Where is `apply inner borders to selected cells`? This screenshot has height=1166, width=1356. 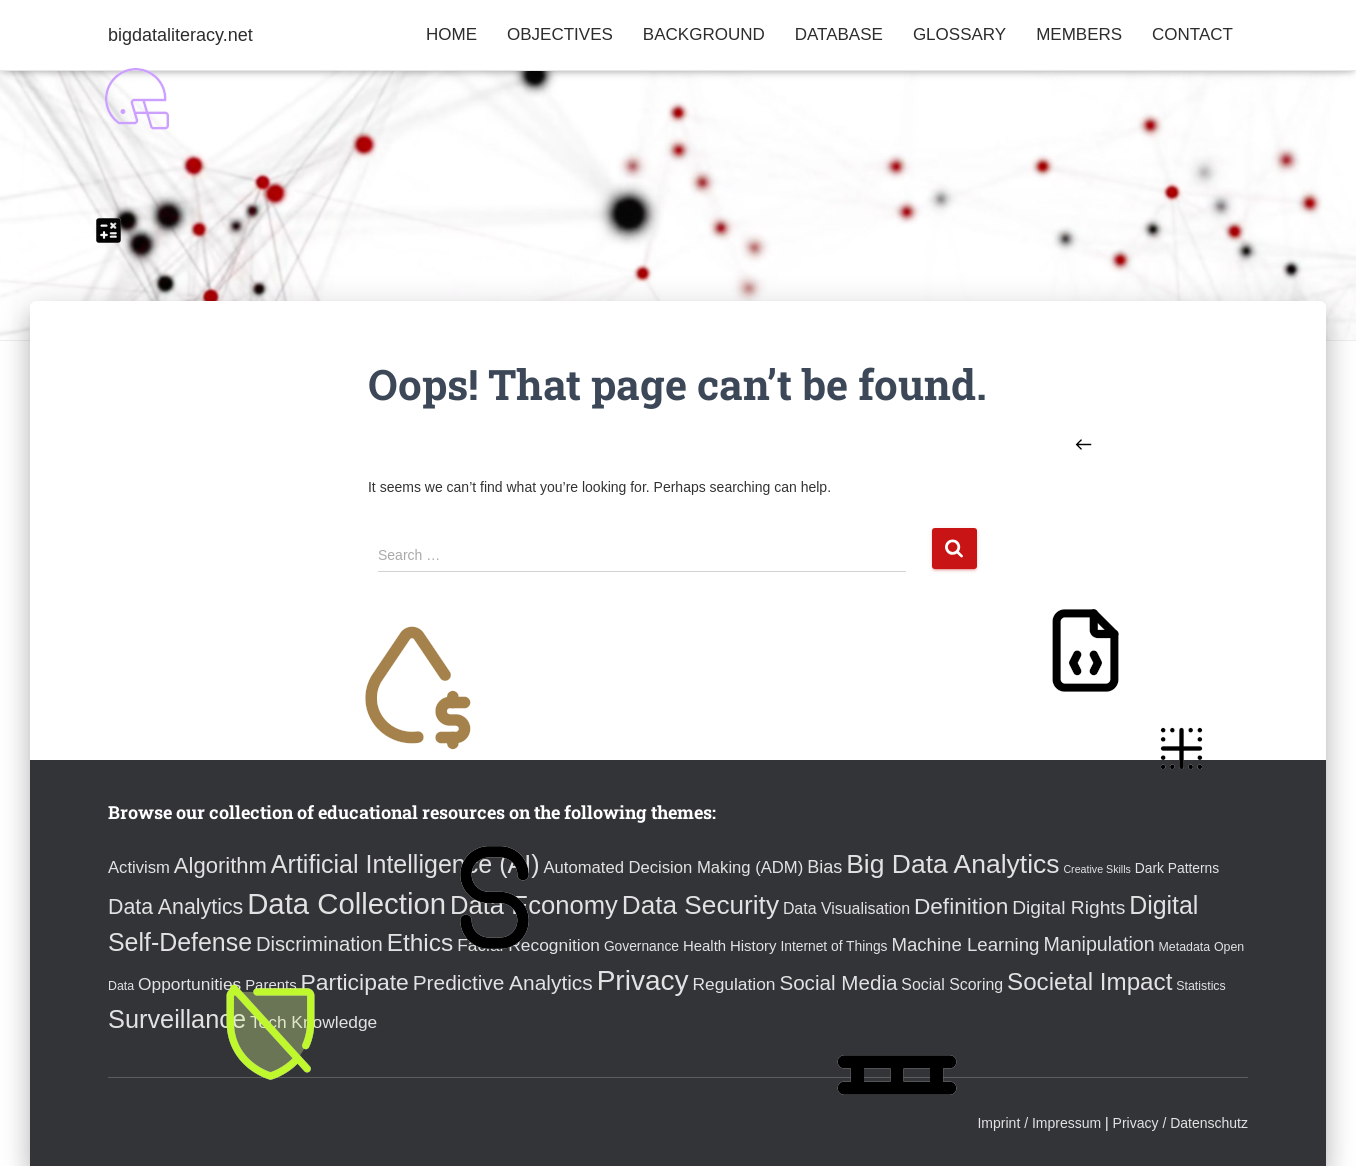
apply inner borders to selected cells is located at coordinates (1181, 748).